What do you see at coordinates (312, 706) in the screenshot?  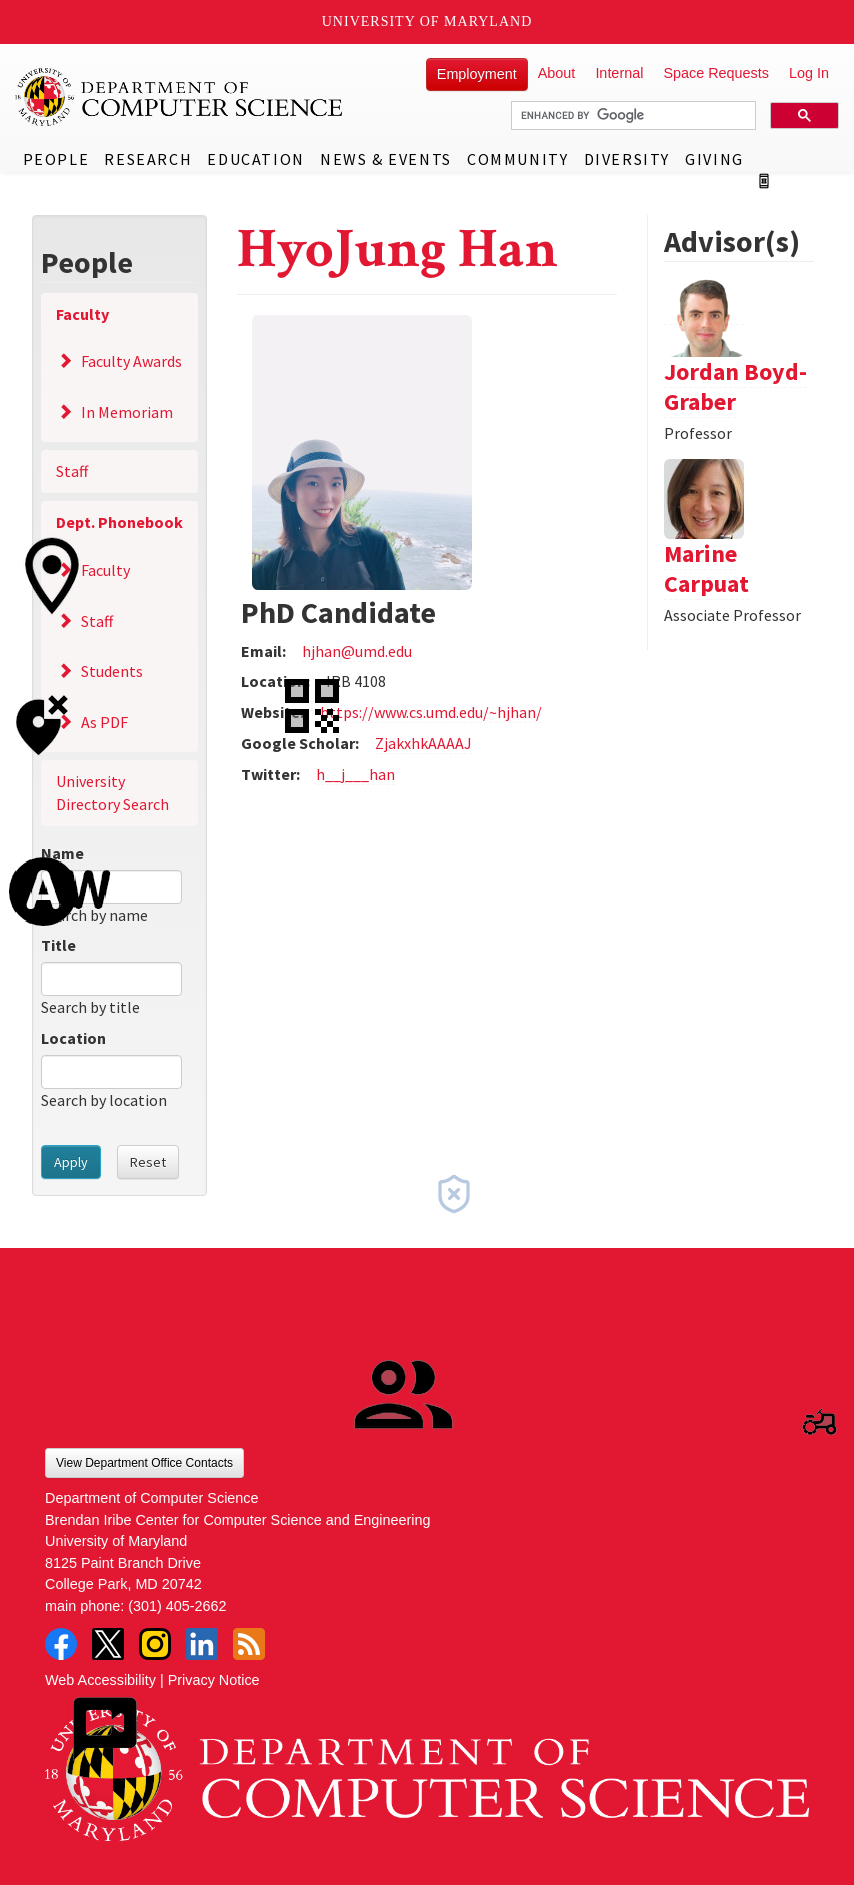 I see `scan or generate a QR code` at bounding box center [312, 706].